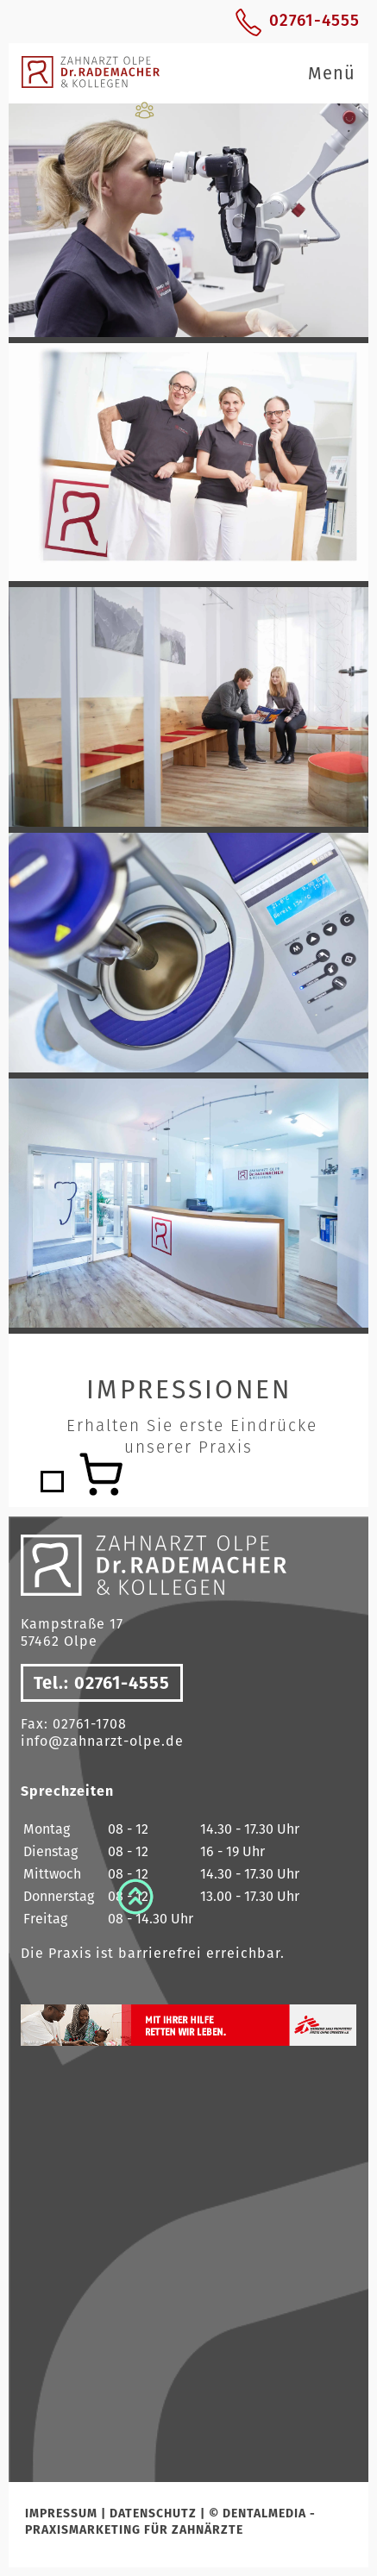  Describe the element at coordinates (144, 109) in the screenshot. I see `view all team members` at that location.